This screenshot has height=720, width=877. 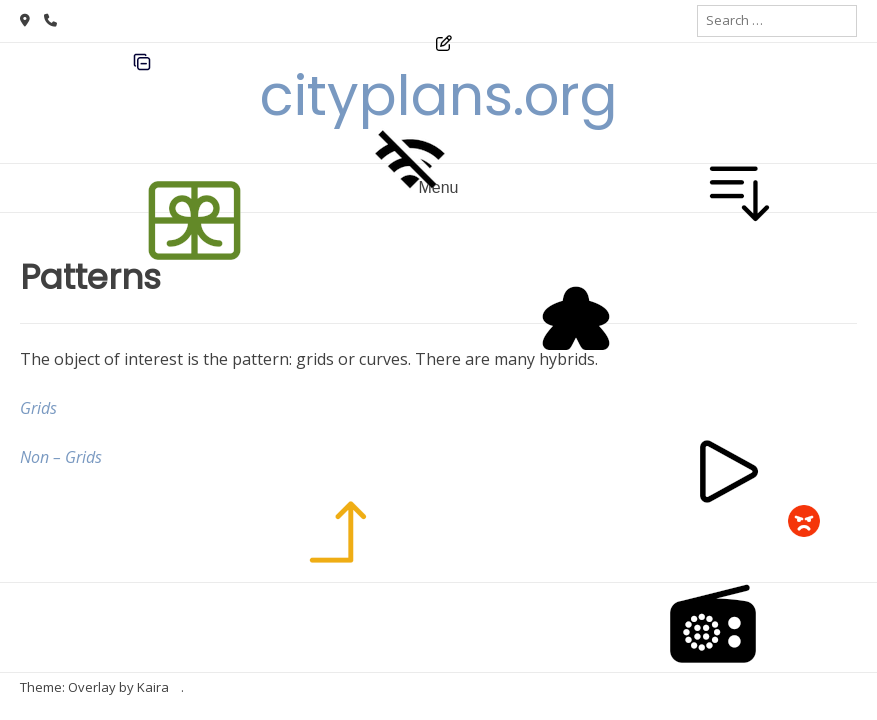 What do you see at coordinates (576, 320) in the screenshot?
I see `access board game or tabletop gaming features` at bounding box center [576, 320].